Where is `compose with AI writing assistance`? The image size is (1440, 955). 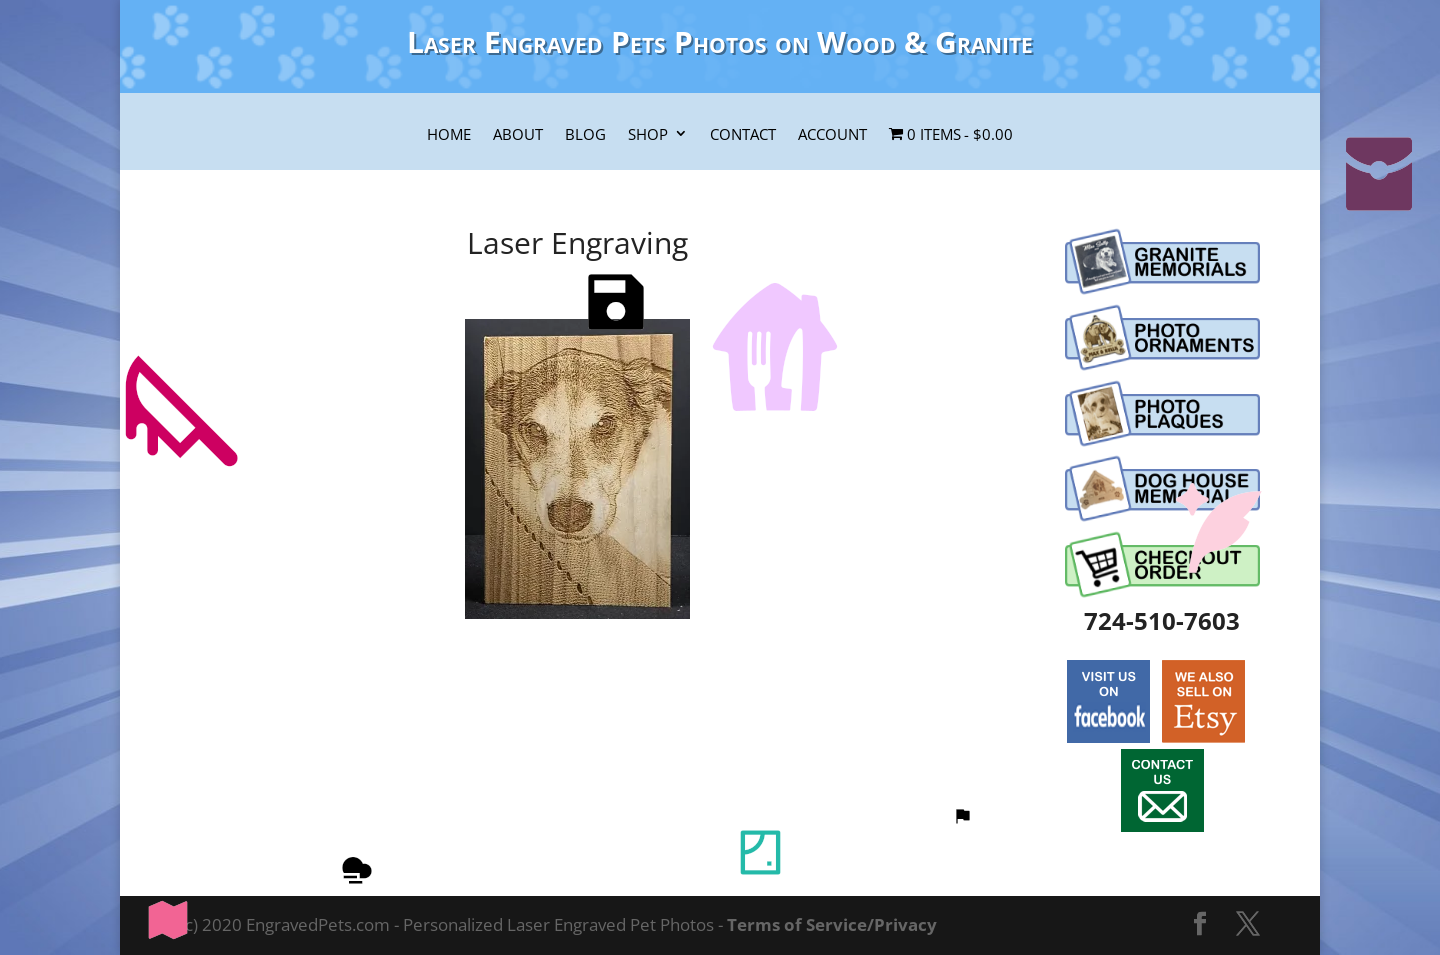
compose with AI writing assistance is located at coordinates (1225, 532).